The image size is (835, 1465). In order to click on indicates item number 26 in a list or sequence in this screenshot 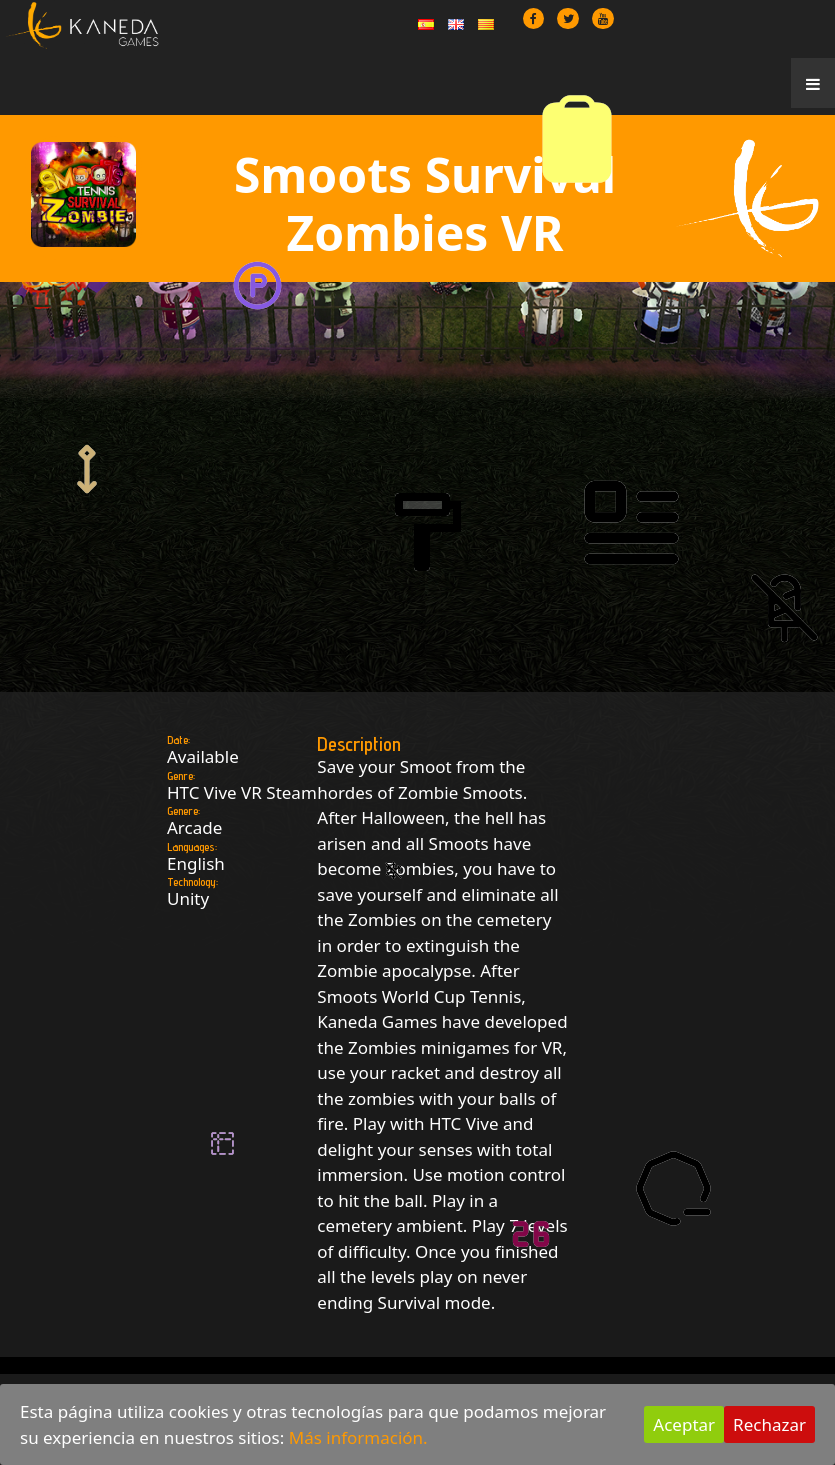, I will do `click(531, 1234)`.